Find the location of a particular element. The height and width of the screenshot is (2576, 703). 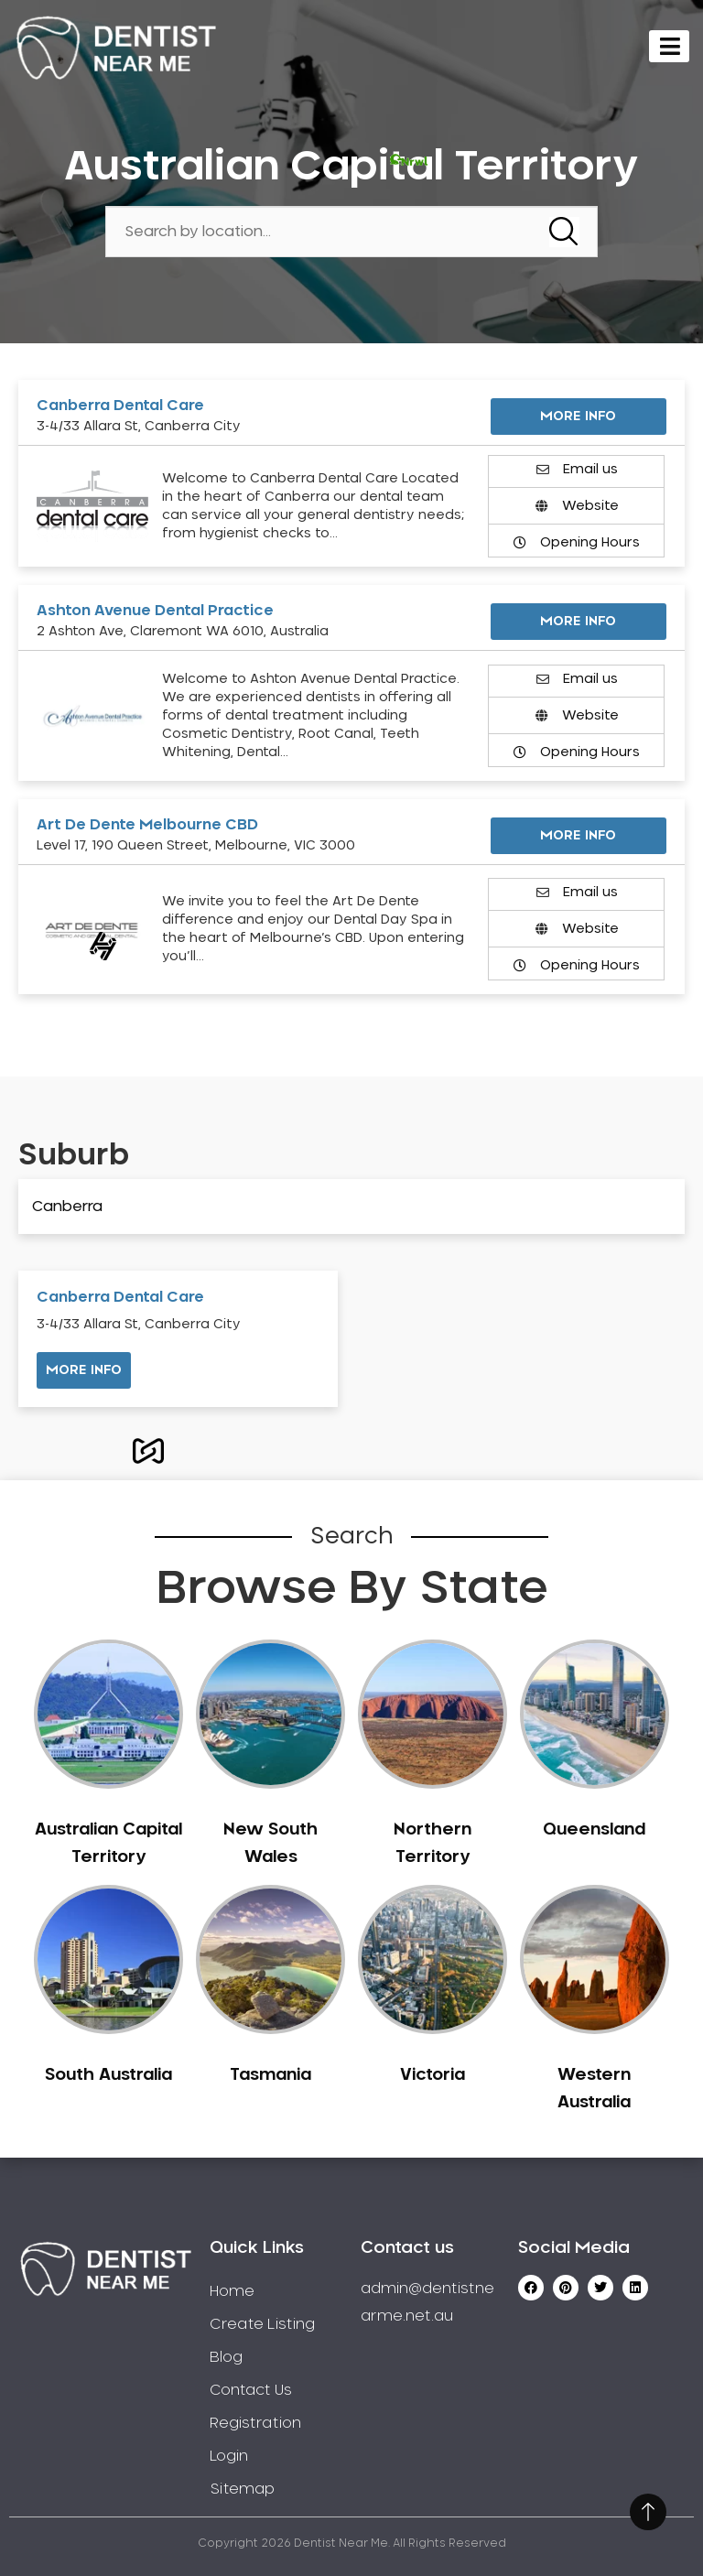

handshake protocol logo is located at coordinates (103, 946).